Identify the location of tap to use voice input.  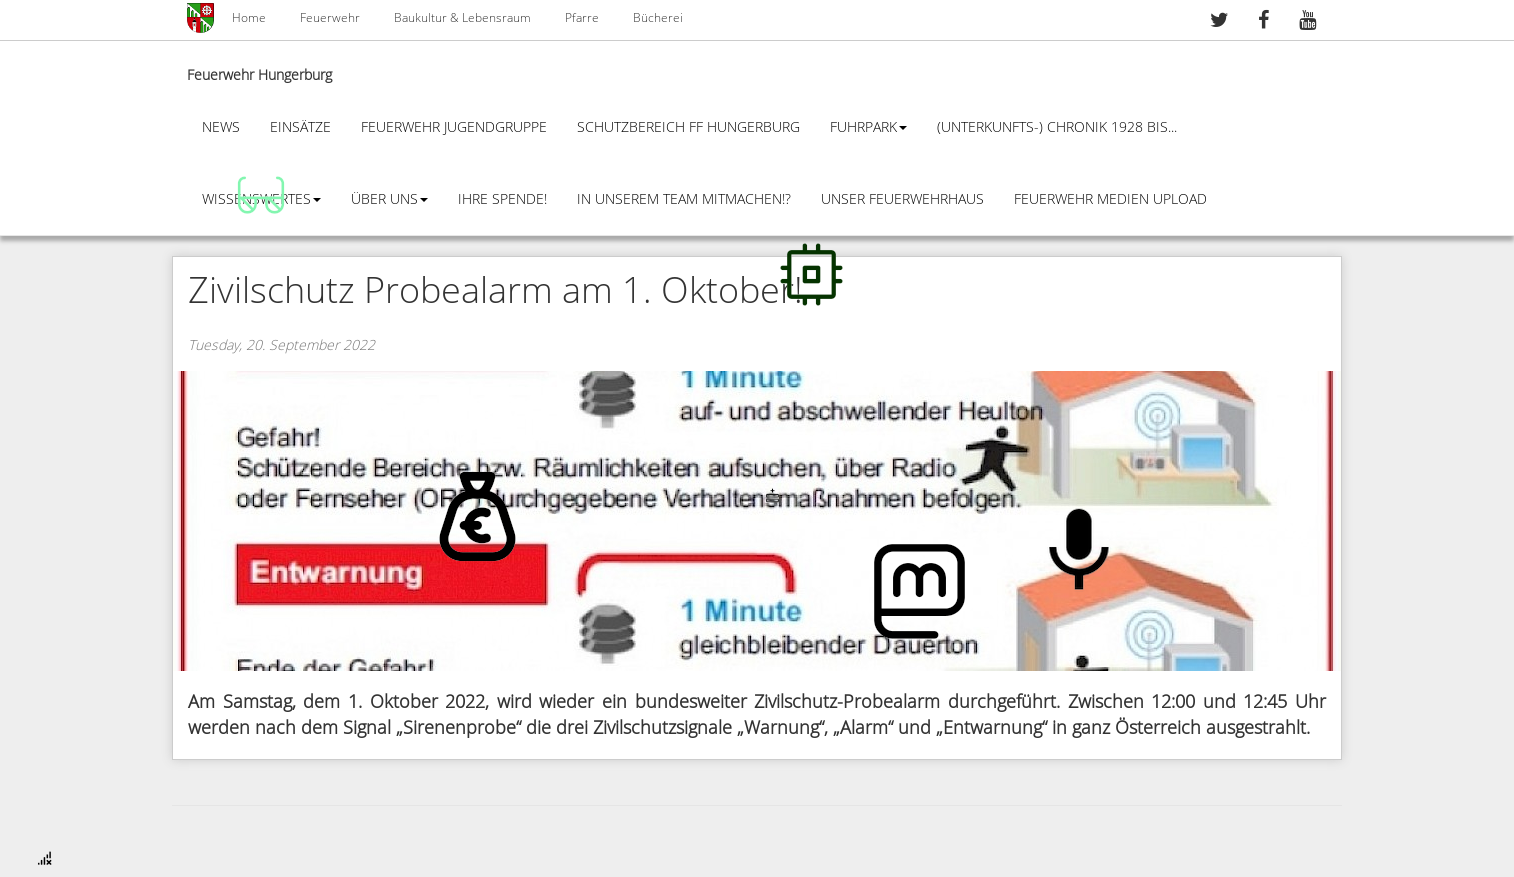
(1079, 547).